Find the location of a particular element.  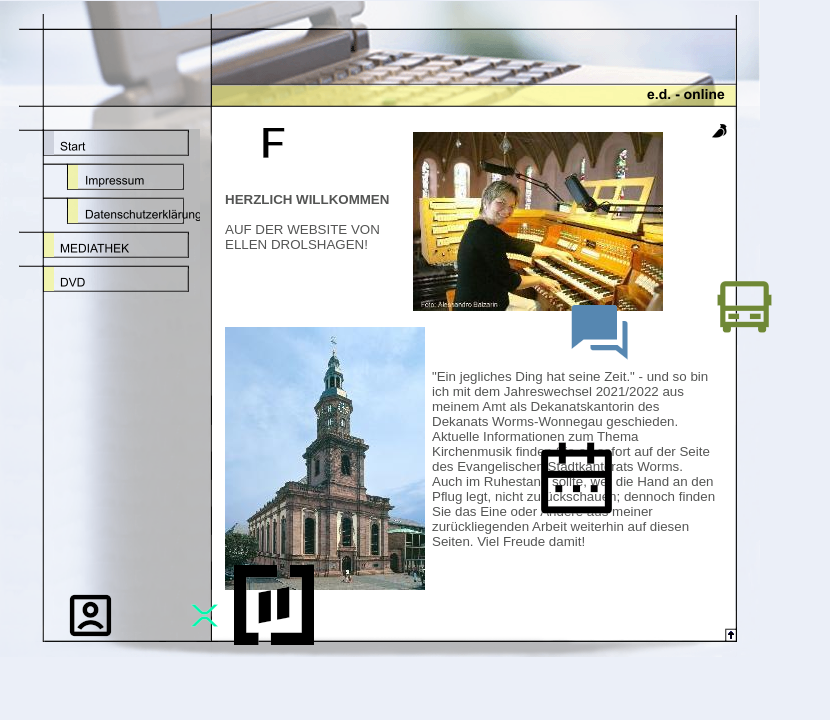

switch to sans-serif font style is located at coordinates (272, 142).